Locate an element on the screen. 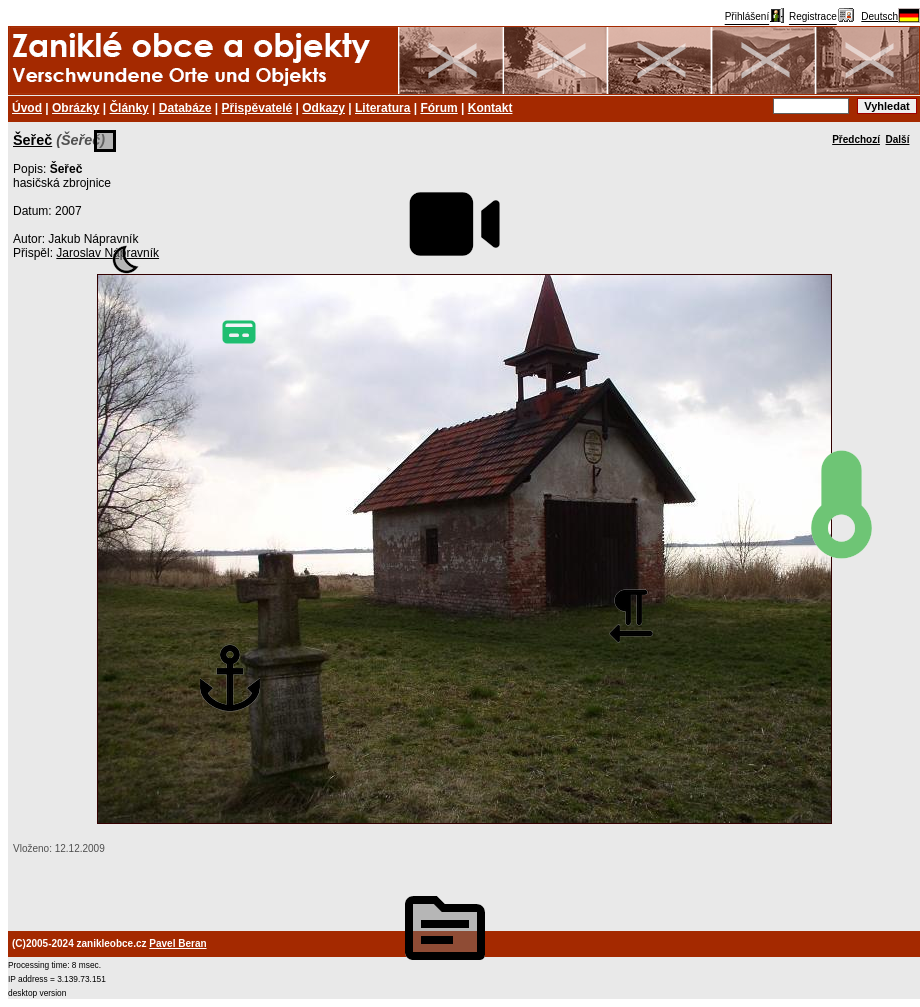 The height and width of the screenshot is (1007, 920). browse topics or categories is located at coordinates (445, 928).